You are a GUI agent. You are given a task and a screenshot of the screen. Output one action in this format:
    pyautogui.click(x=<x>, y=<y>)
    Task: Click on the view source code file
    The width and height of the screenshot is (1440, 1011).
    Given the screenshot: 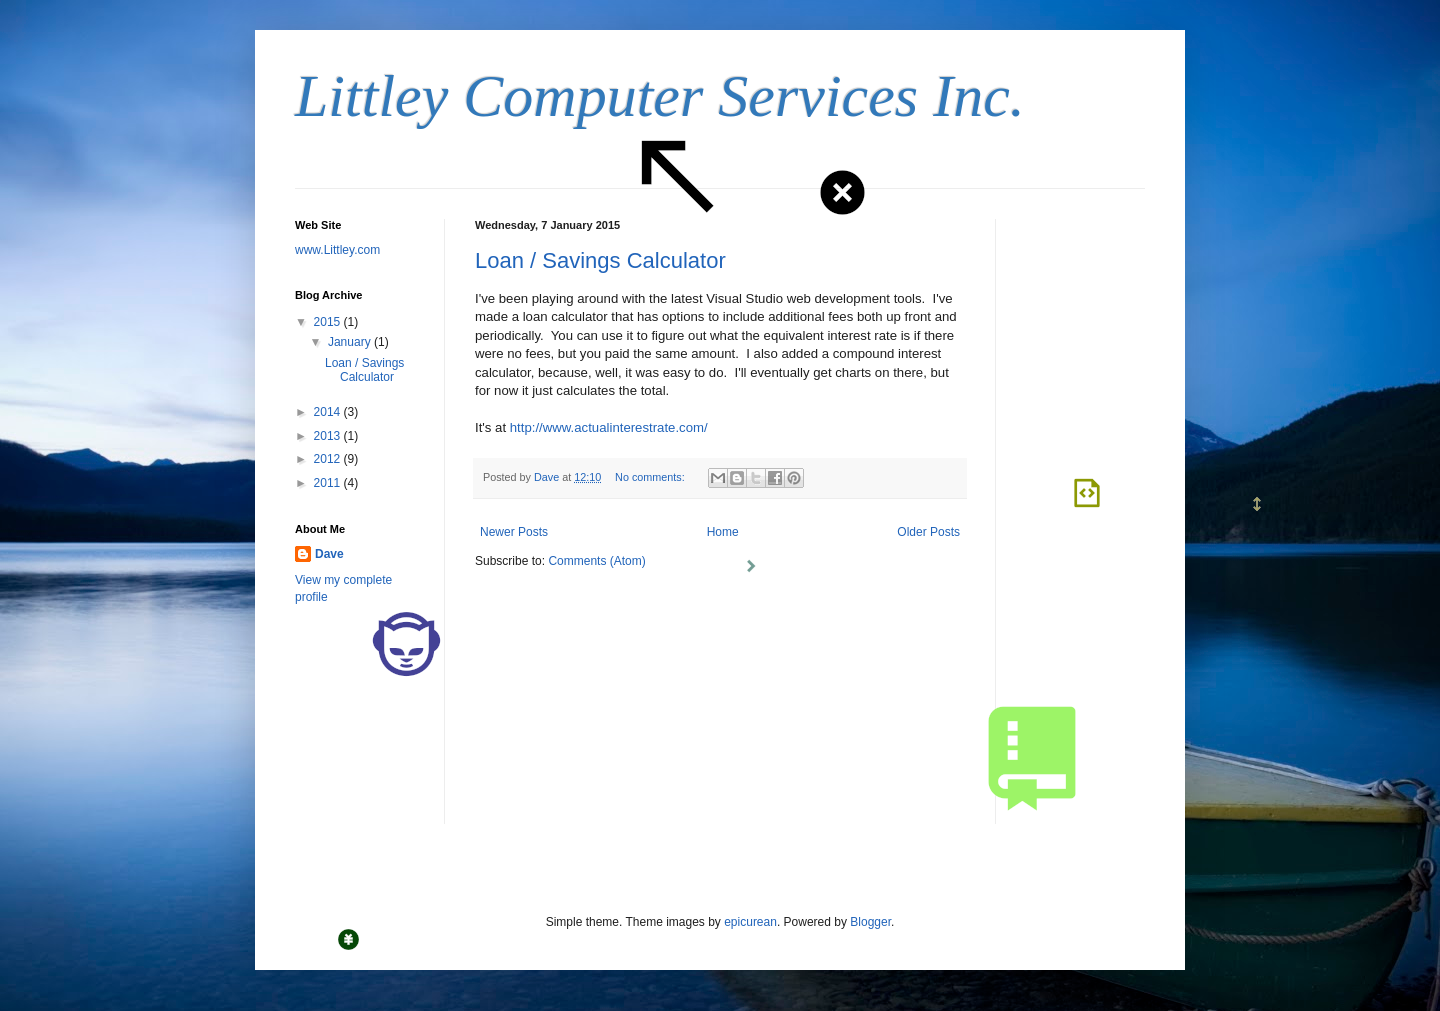 What is the action you would take?
    pyautogui.click(x=1087, y=493)
    